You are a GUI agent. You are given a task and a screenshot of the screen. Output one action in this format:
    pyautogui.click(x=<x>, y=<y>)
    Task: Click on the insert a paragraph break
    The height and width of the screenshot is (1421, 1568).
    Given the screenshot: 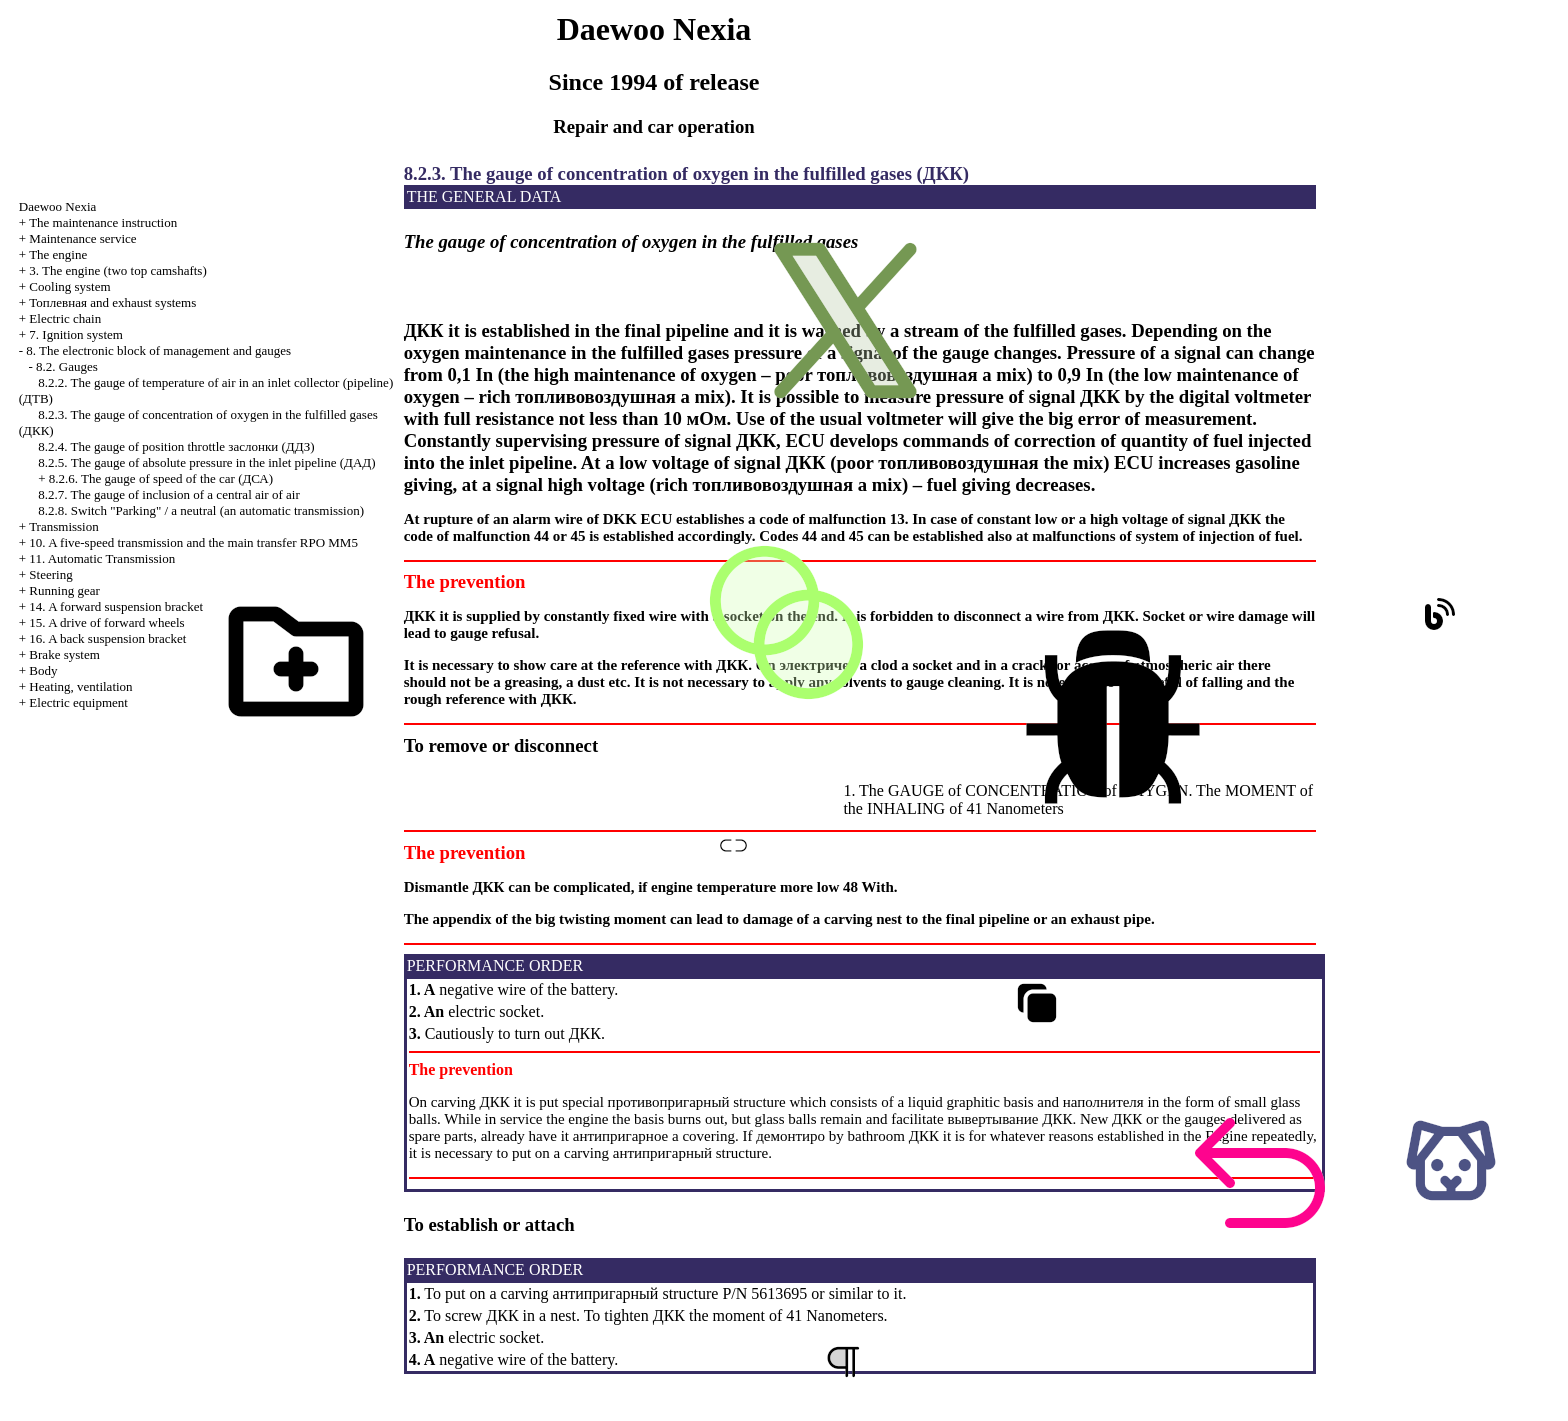 What is the action you would take?
    pyautogui.click(x=844, y=1362)
    